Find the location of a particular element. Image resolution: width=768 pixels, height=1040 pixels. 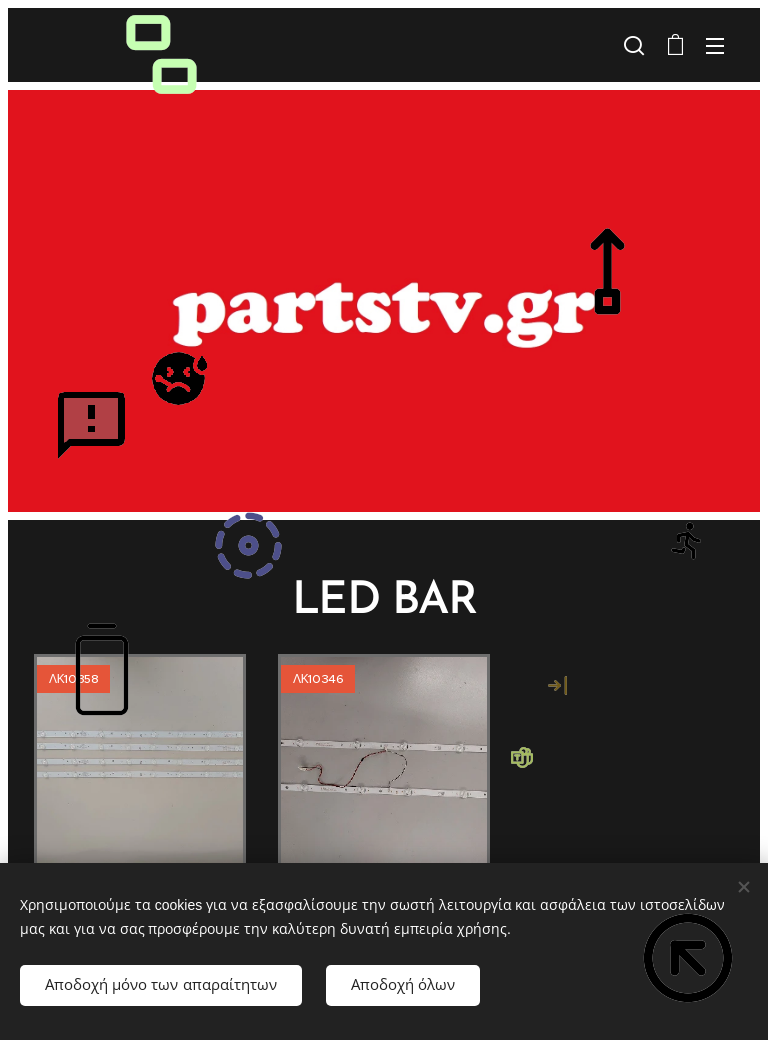

submit feedback or report an issue is located at coordinates (91, 425).